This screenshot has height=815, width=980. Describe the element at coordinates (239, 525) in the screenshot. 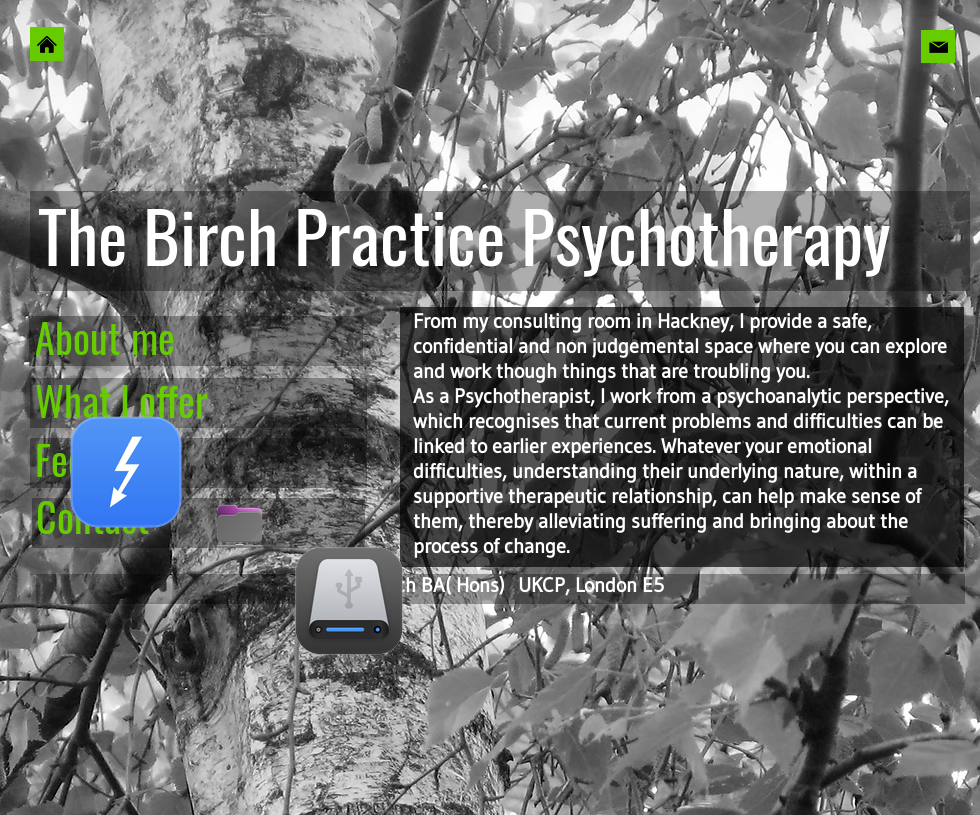

I see `access files stored on a remote server or network location` at that location.